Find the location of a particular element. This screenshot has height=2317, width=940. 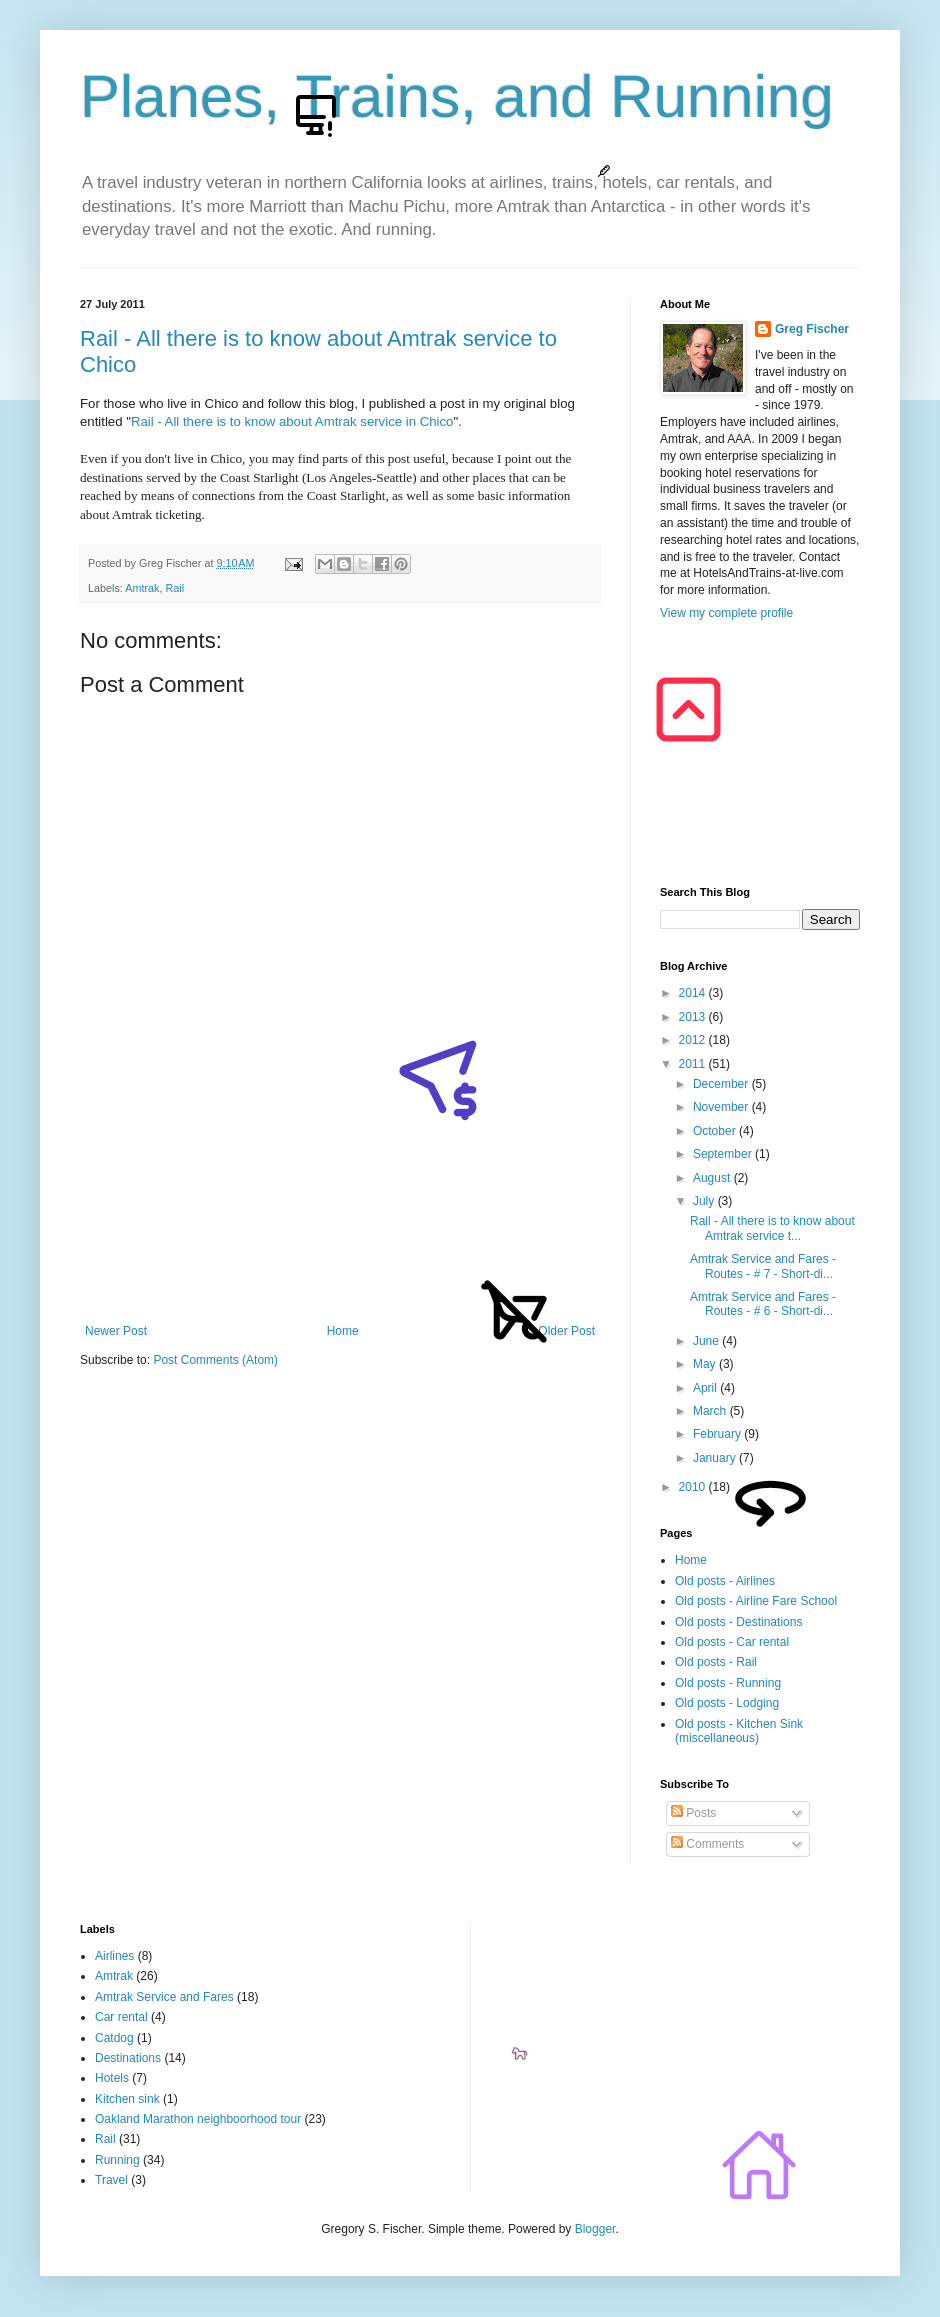

collapse or minimize a section is located at coordinates (688, 709).